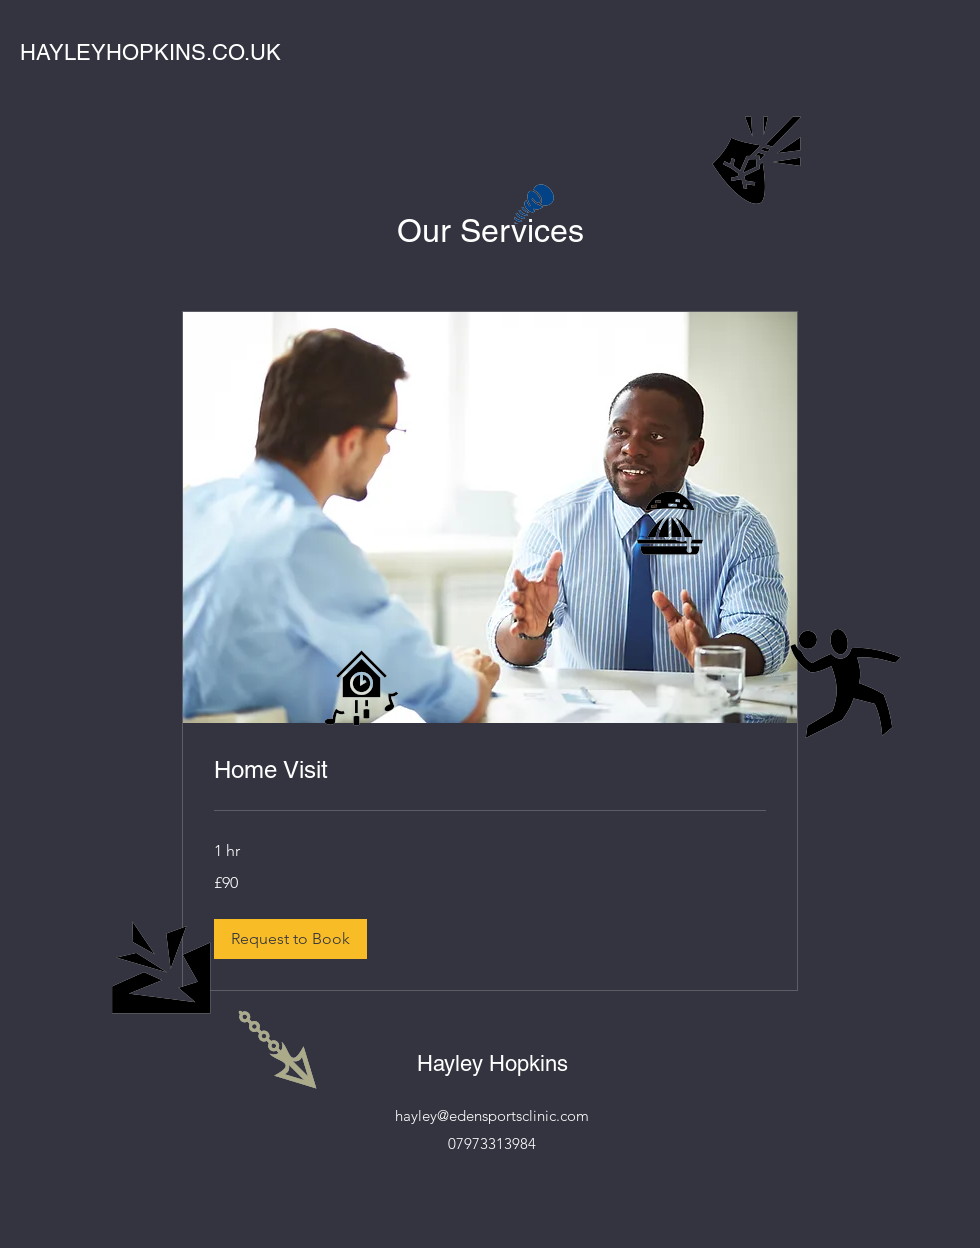 The width and height of the screenshot is (980, 1248). Describe the element at coordinates (161, 964) in the screenshot. I see `indicates structural damage or crack detected` at that location.